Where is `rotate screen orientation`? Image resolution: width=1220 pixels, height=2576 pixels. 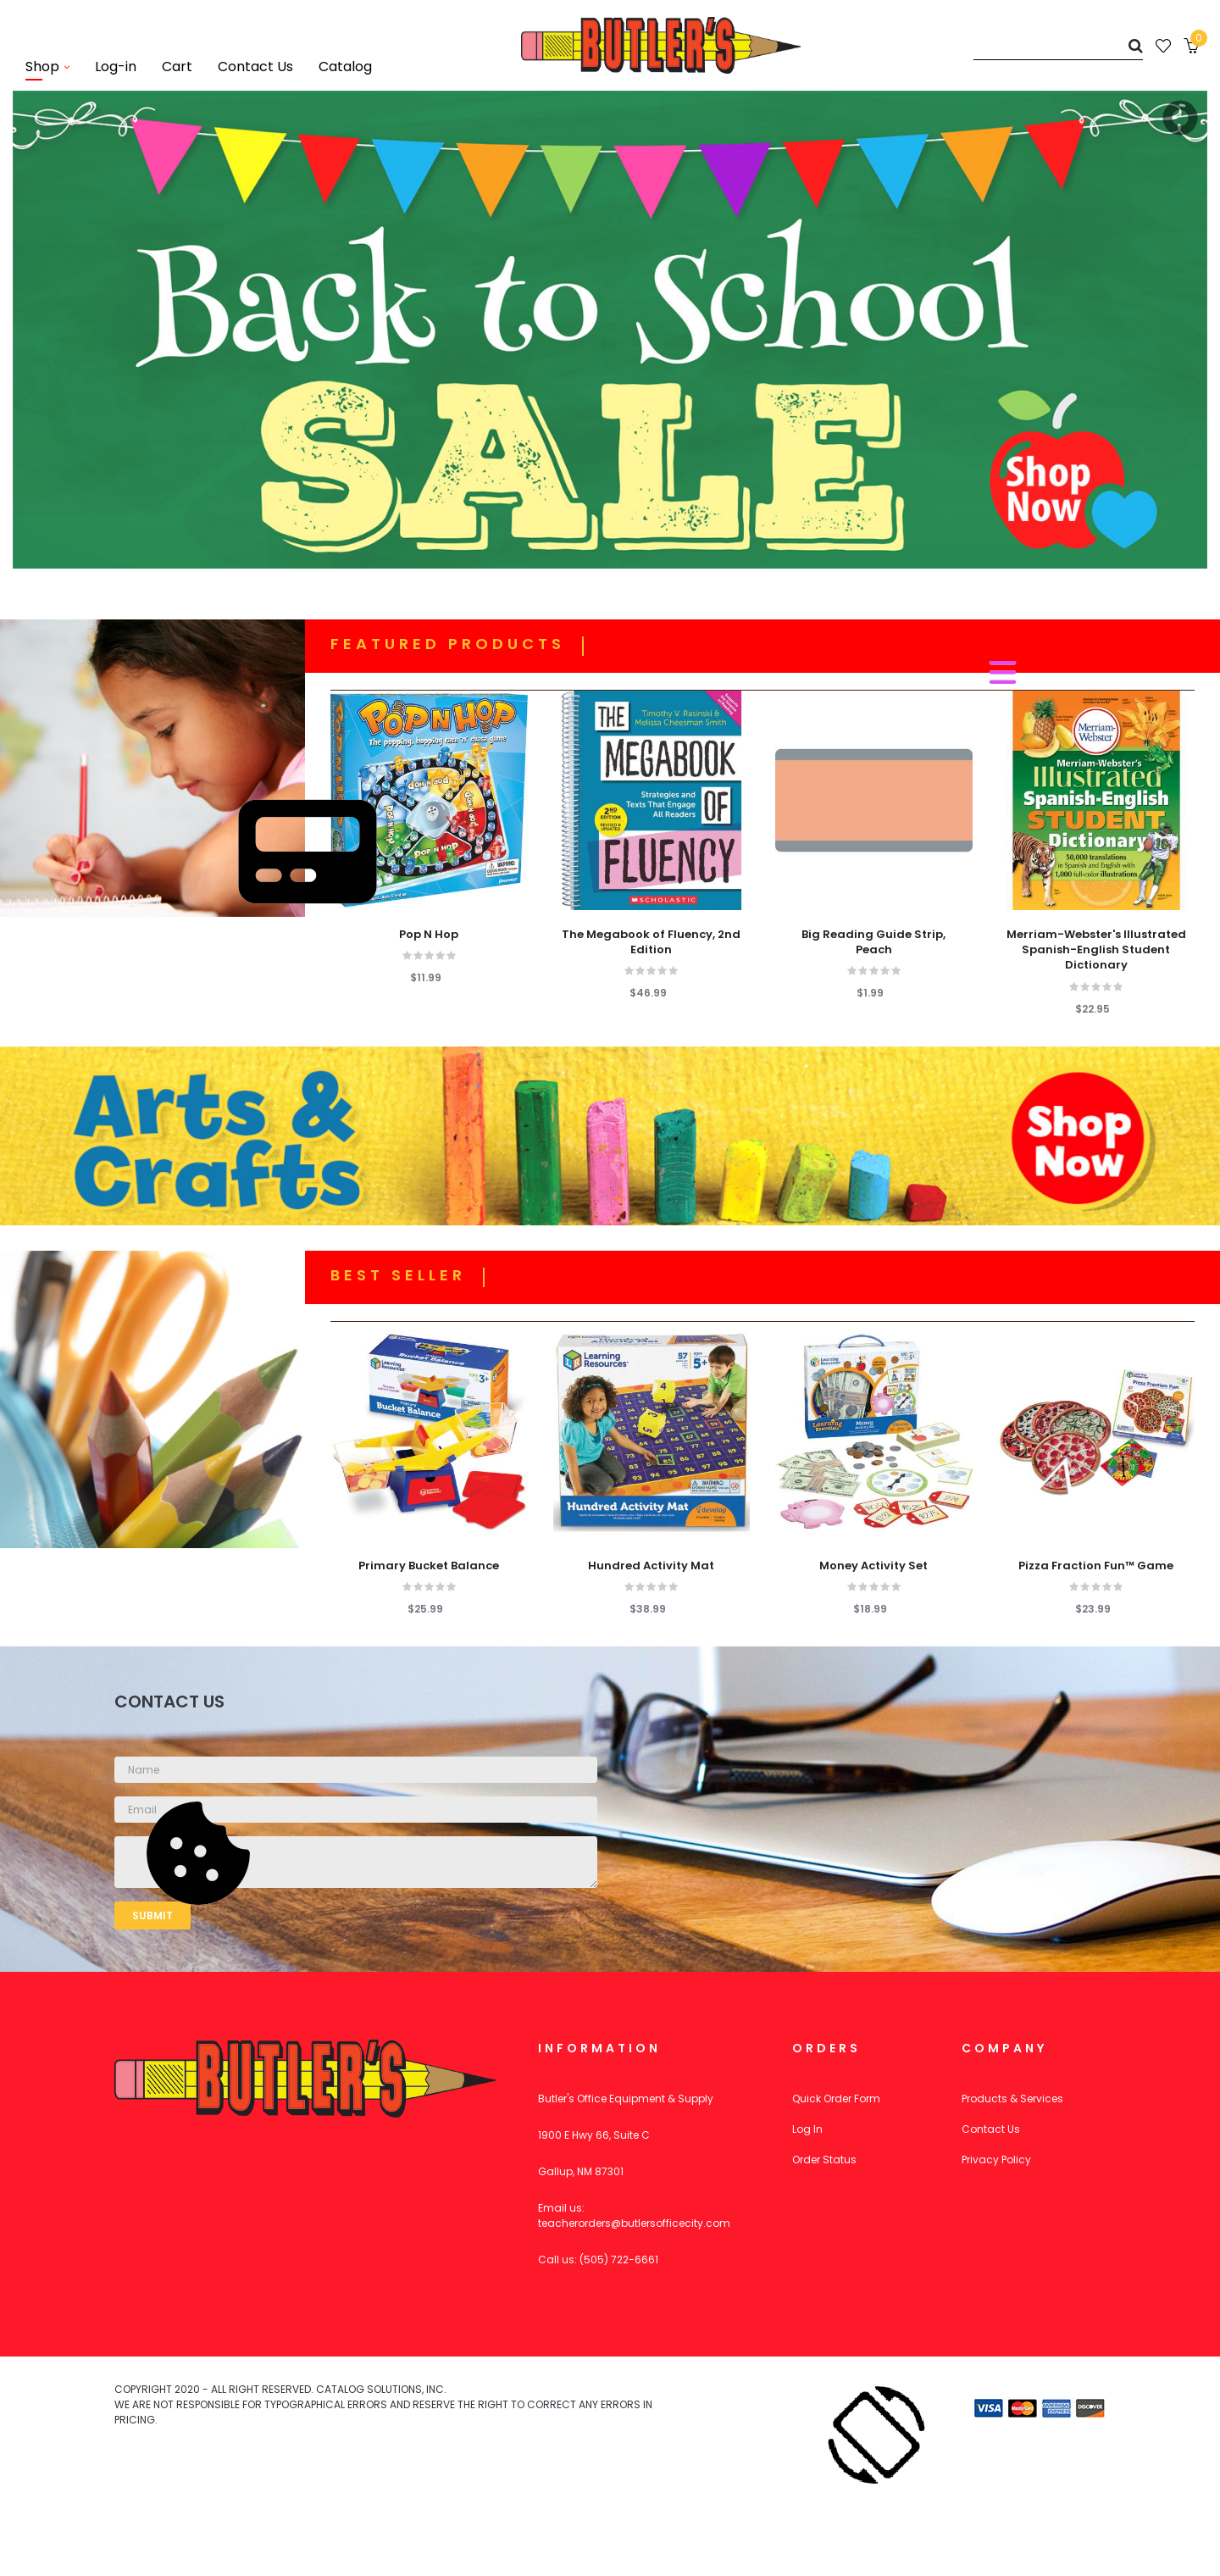
rotate screen orientation is located at coordinates (876, 2434).